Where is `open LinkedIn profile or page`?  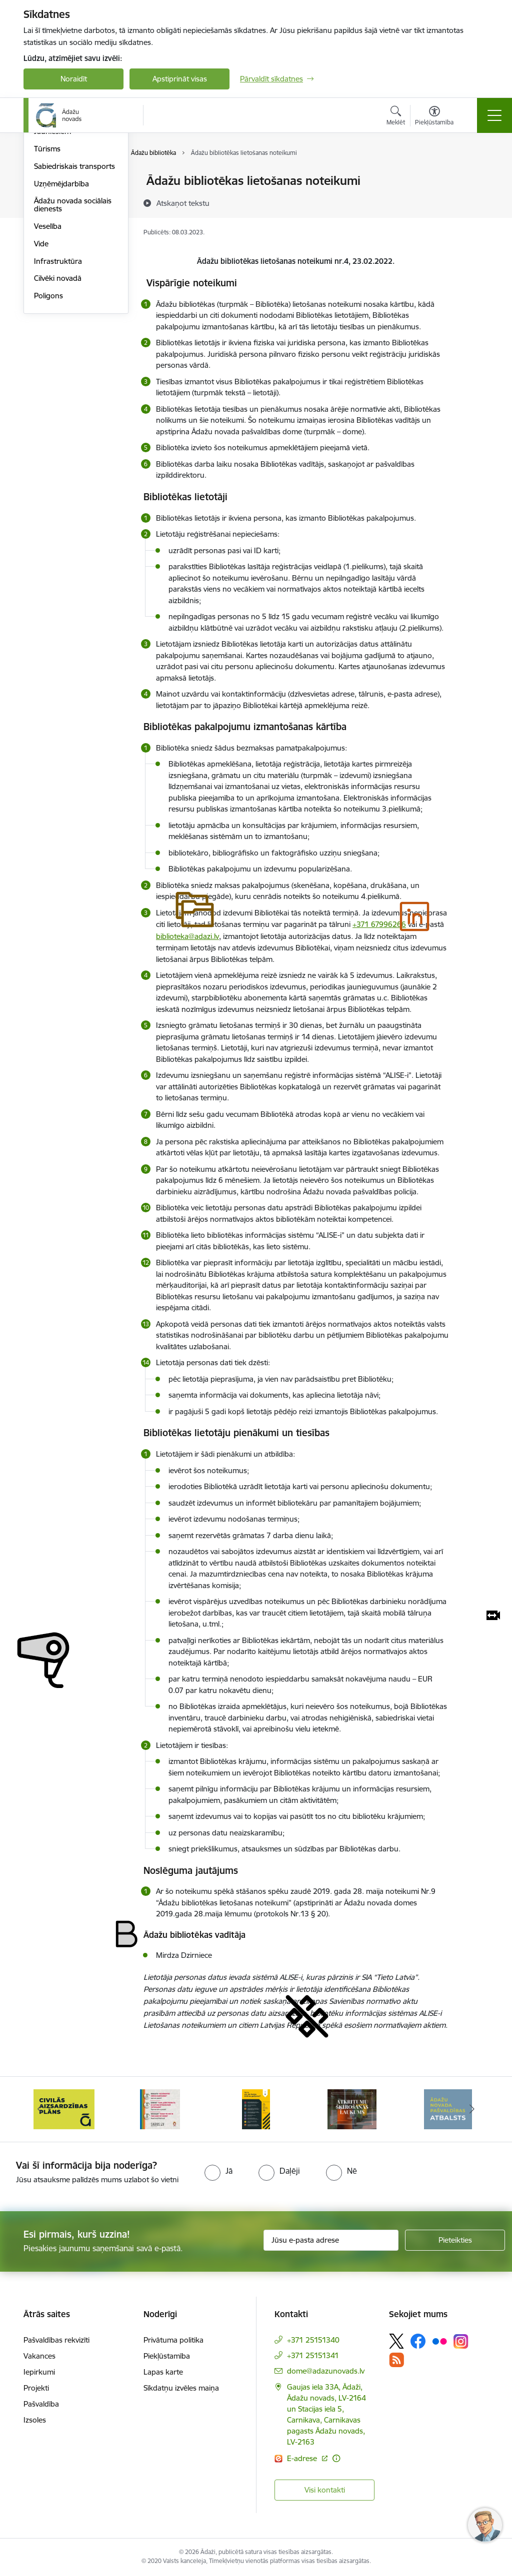
open LinkedIn profile or page is located at coordinates (414, 916).